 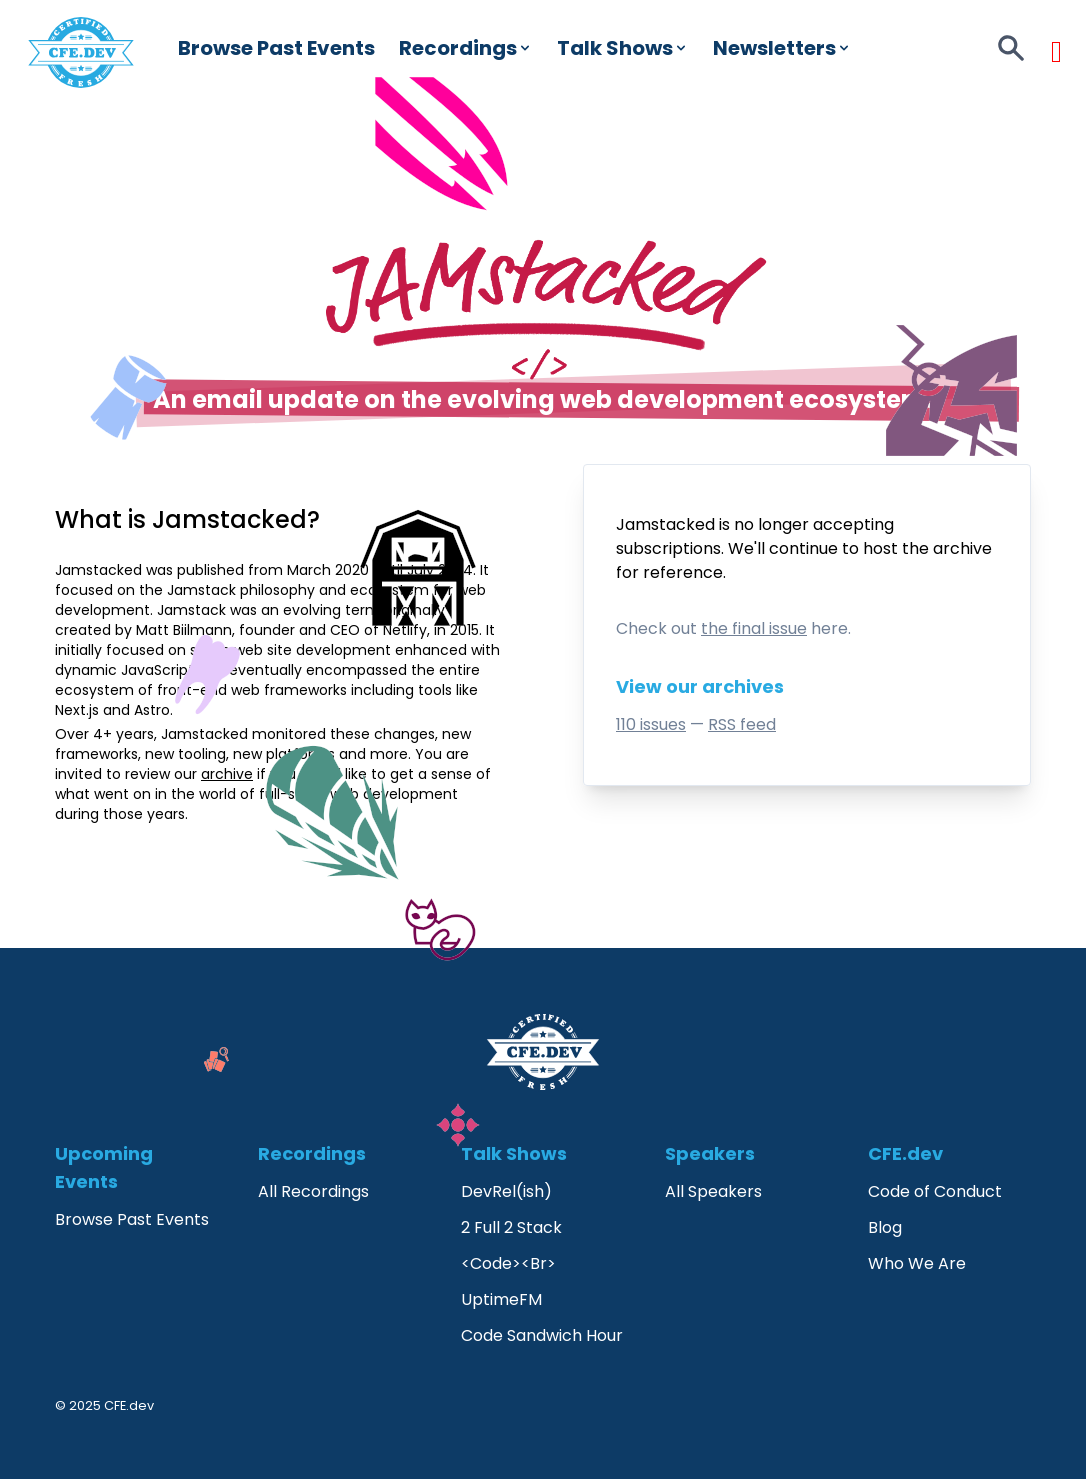 I want to click on access dental health information, so click(x=207, y=674).